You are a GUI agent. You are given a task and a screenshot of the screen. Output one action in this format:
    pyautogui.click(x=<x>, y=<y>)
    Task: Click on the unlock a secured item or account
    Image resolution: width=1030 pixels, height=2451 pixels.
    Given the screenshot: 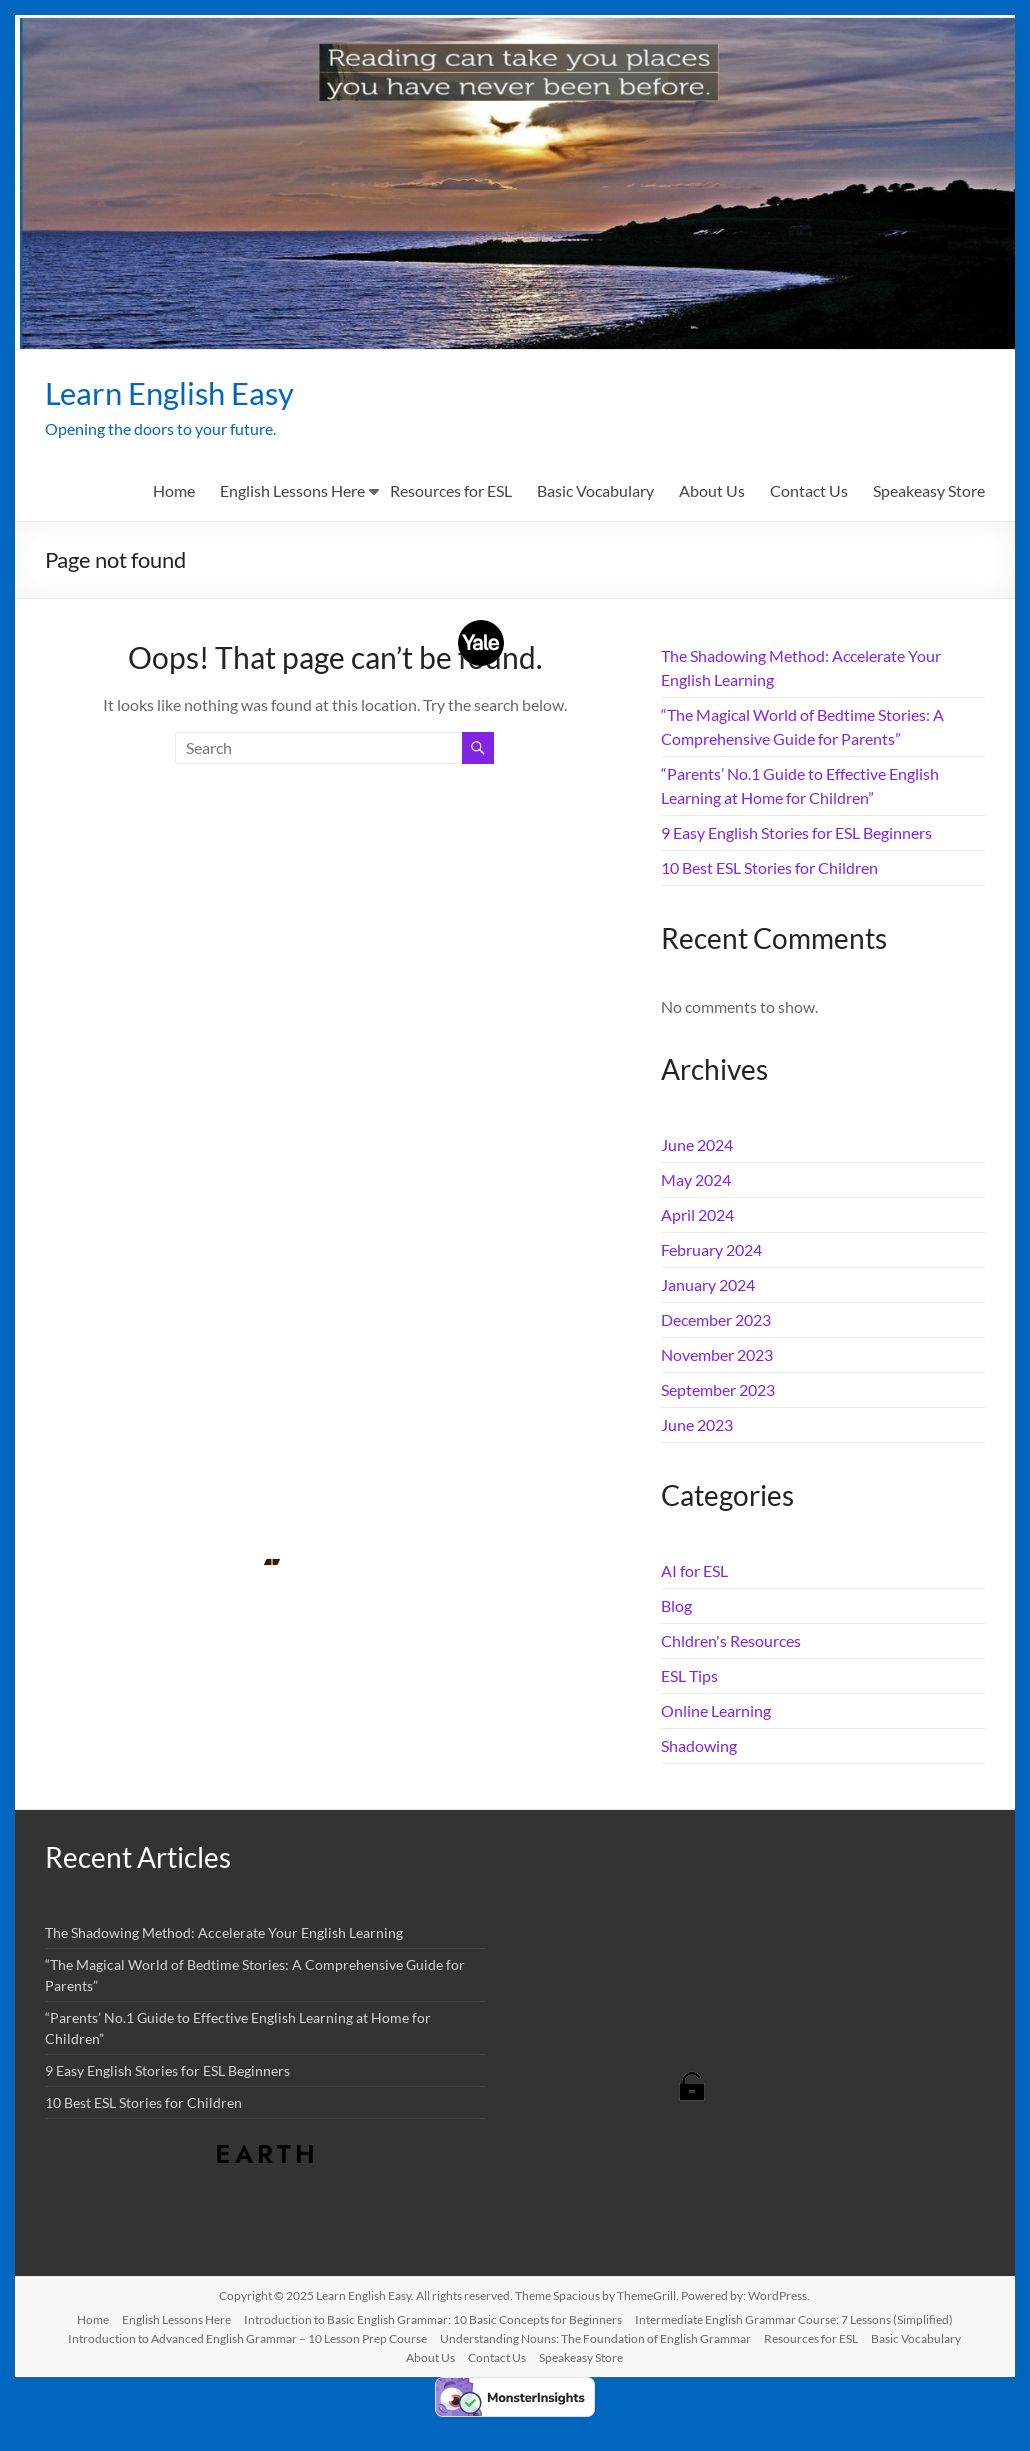 What is the action you would take?
    pyautogui.click(x=692, y=2086)
    